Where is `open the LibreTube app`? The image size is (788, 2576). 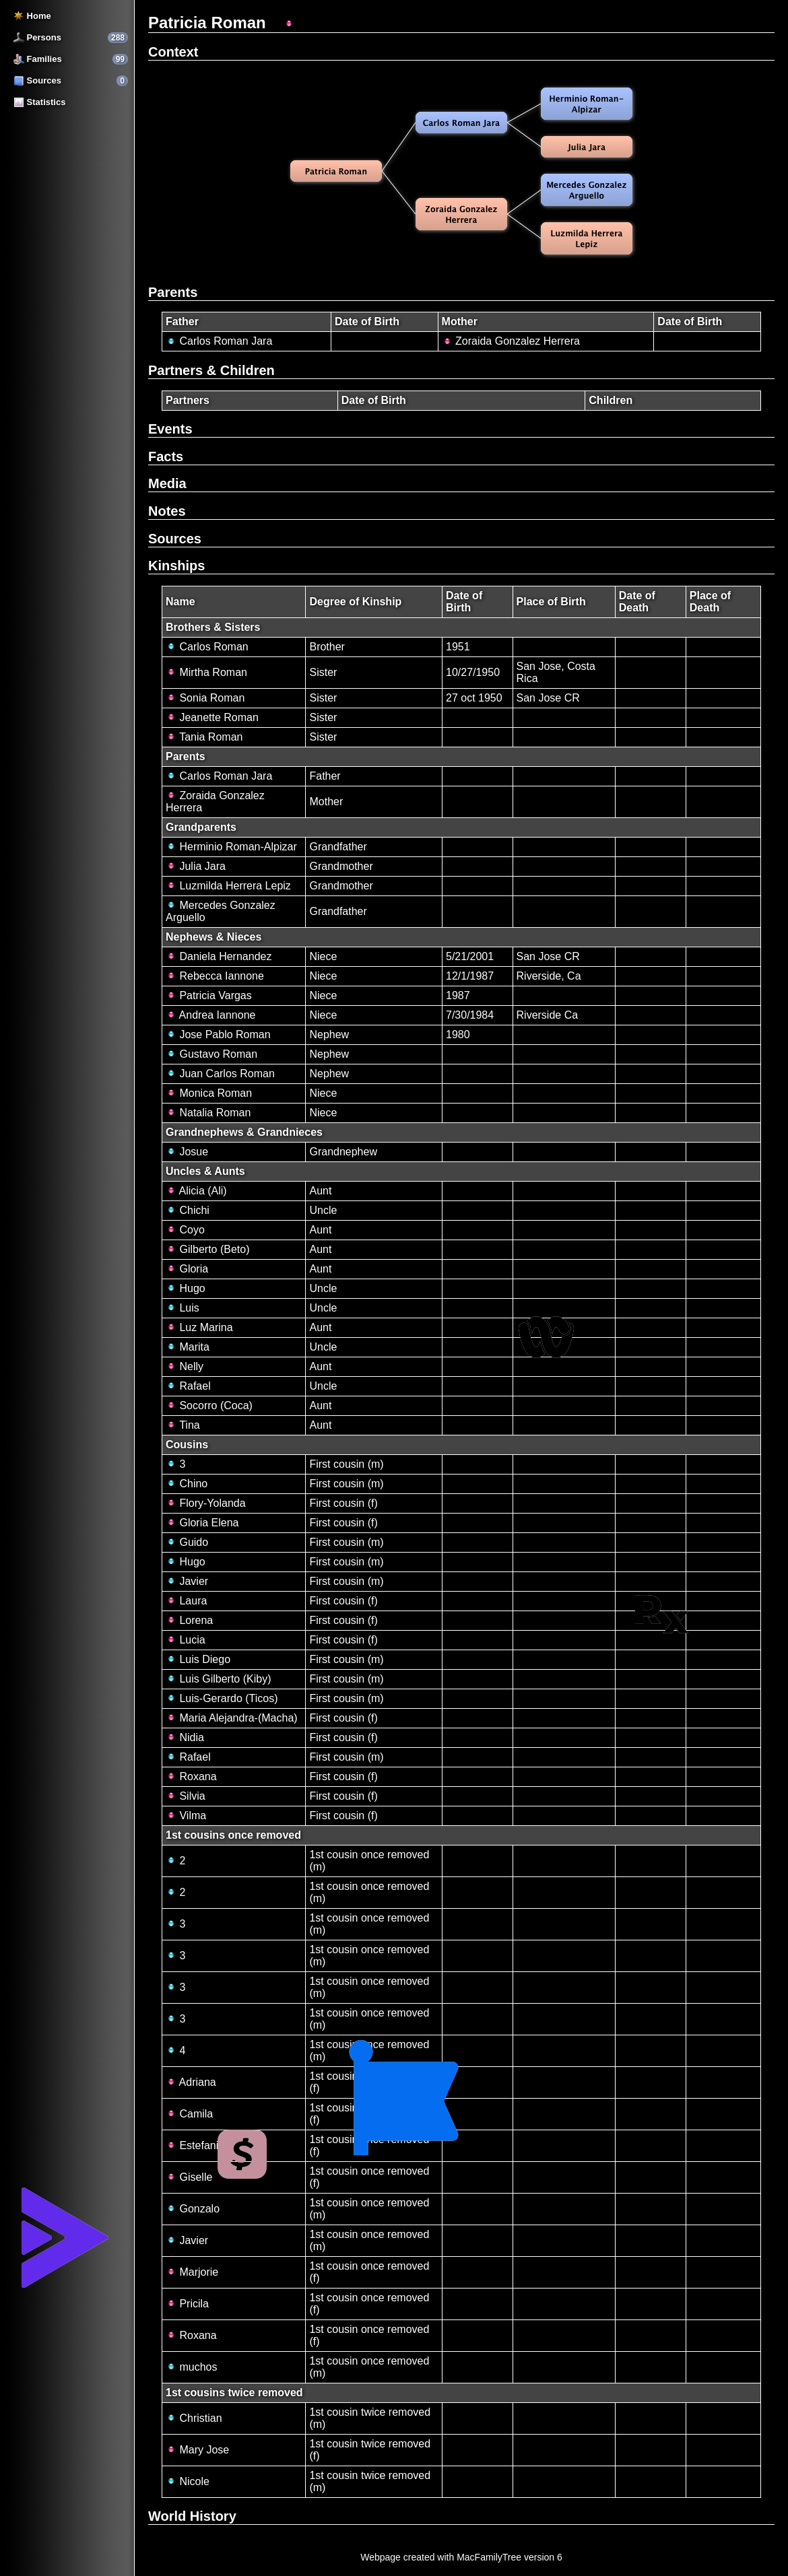 open the LibreTube app is located at coordinates (65, 2237).